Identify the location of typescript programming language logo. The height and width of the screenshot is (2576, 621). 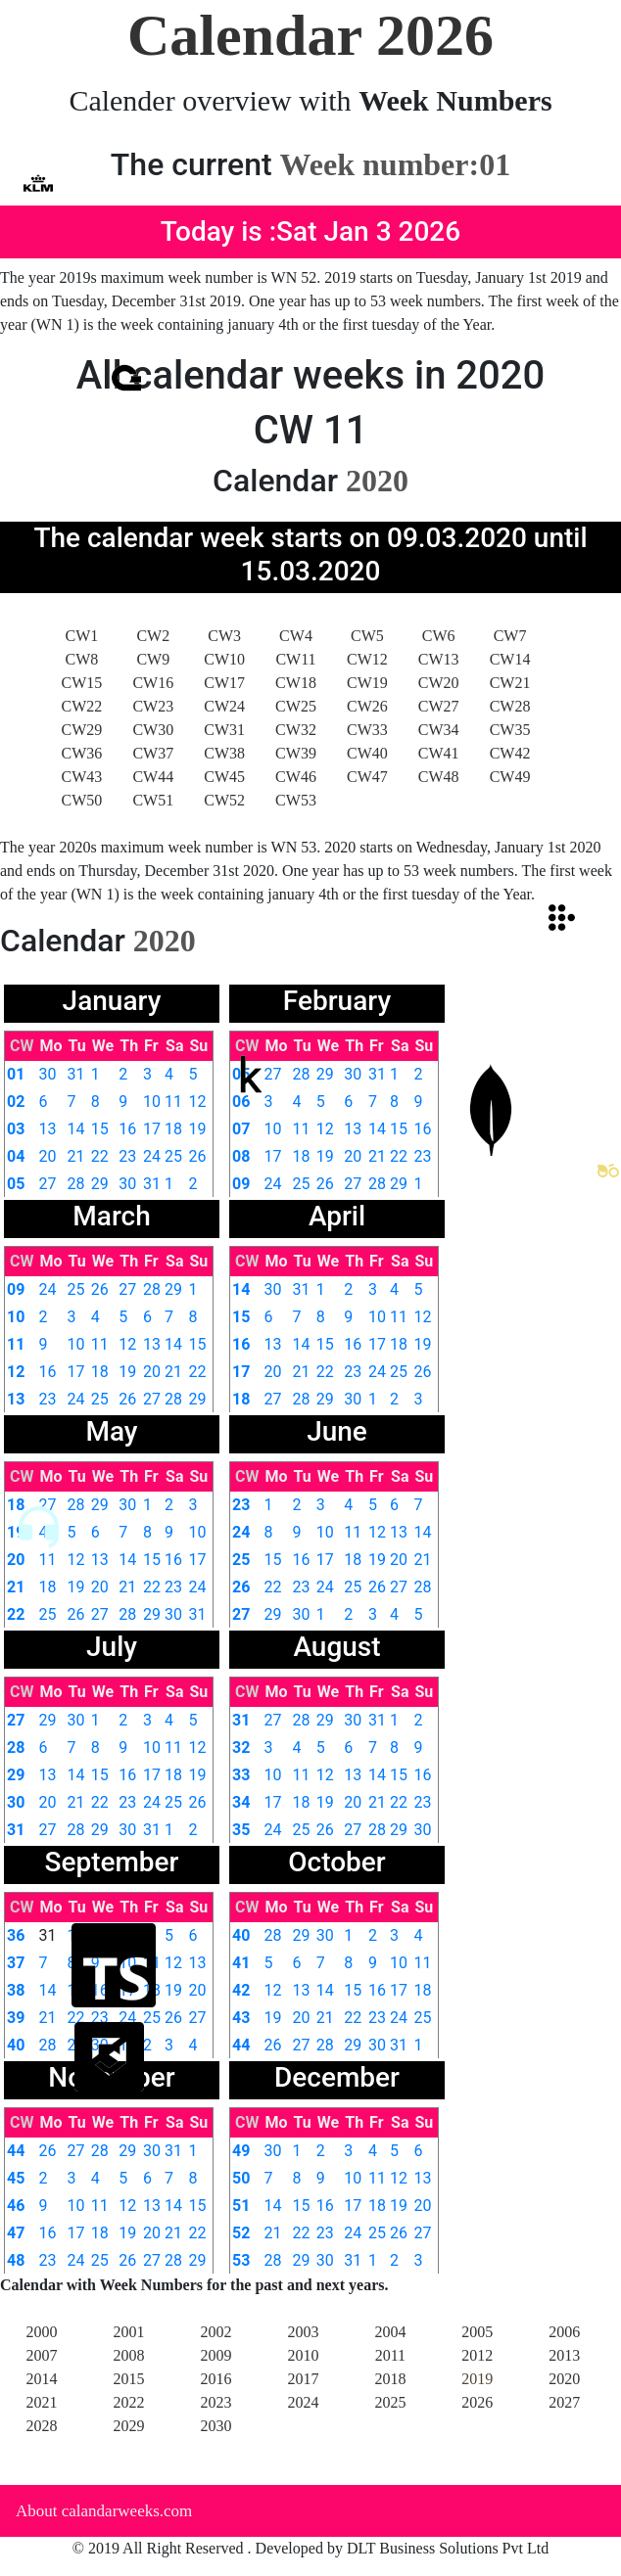
(114, 1965).